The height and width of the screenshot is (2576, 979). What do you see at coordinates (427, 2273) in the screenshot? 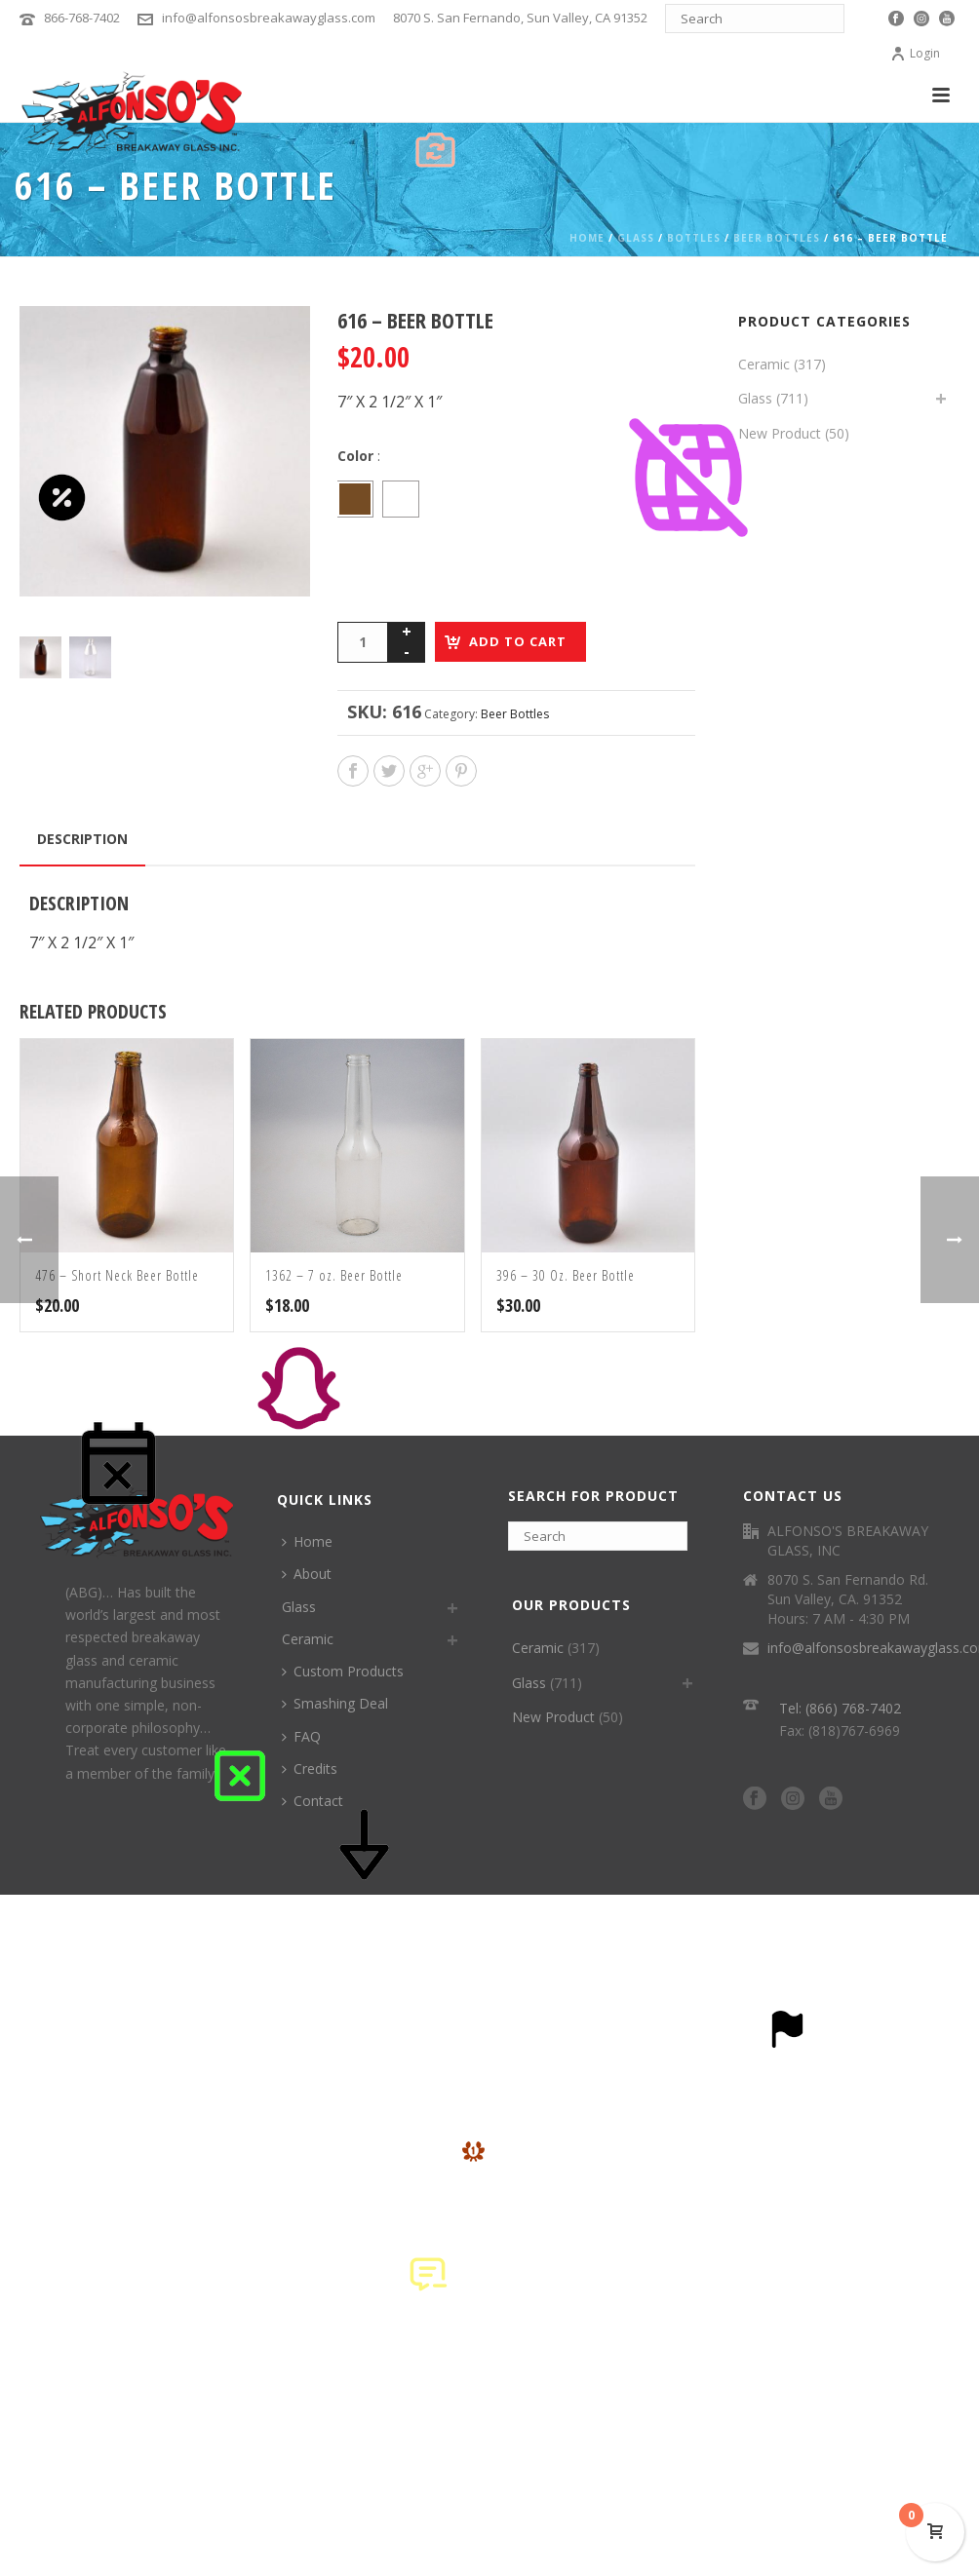
I see `remove a message from the conversation` at bounding box center [427, 2273].